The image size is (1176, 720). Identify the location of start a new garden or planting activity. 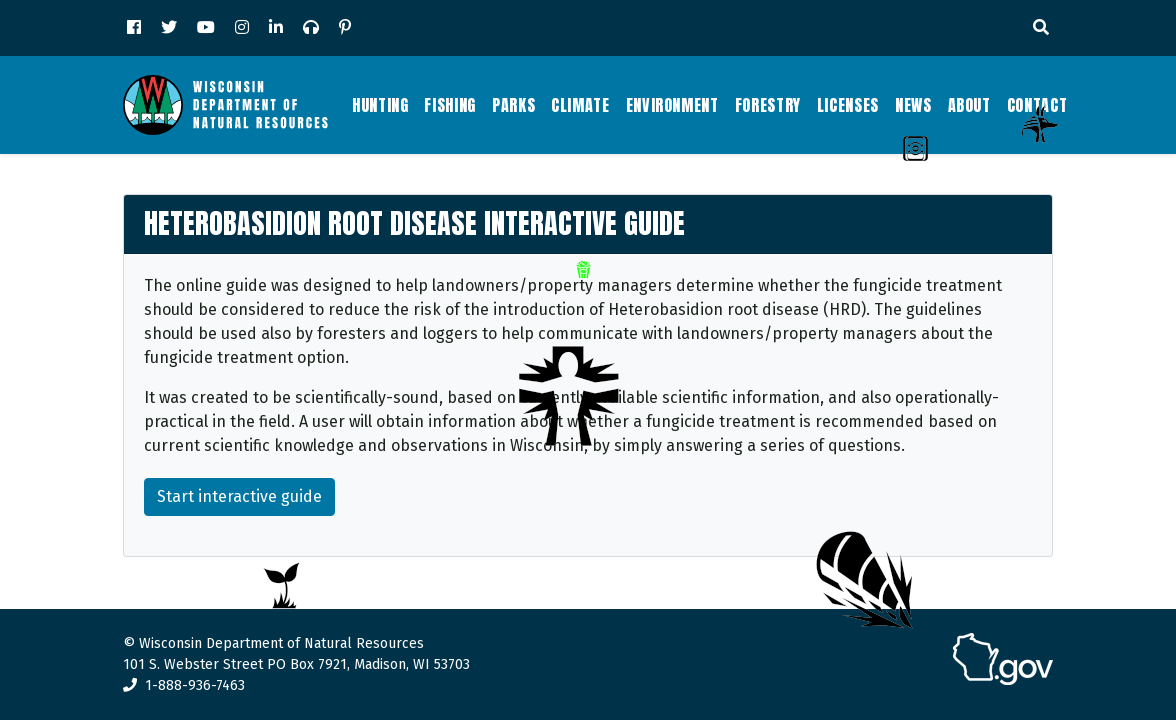
(281, 585).